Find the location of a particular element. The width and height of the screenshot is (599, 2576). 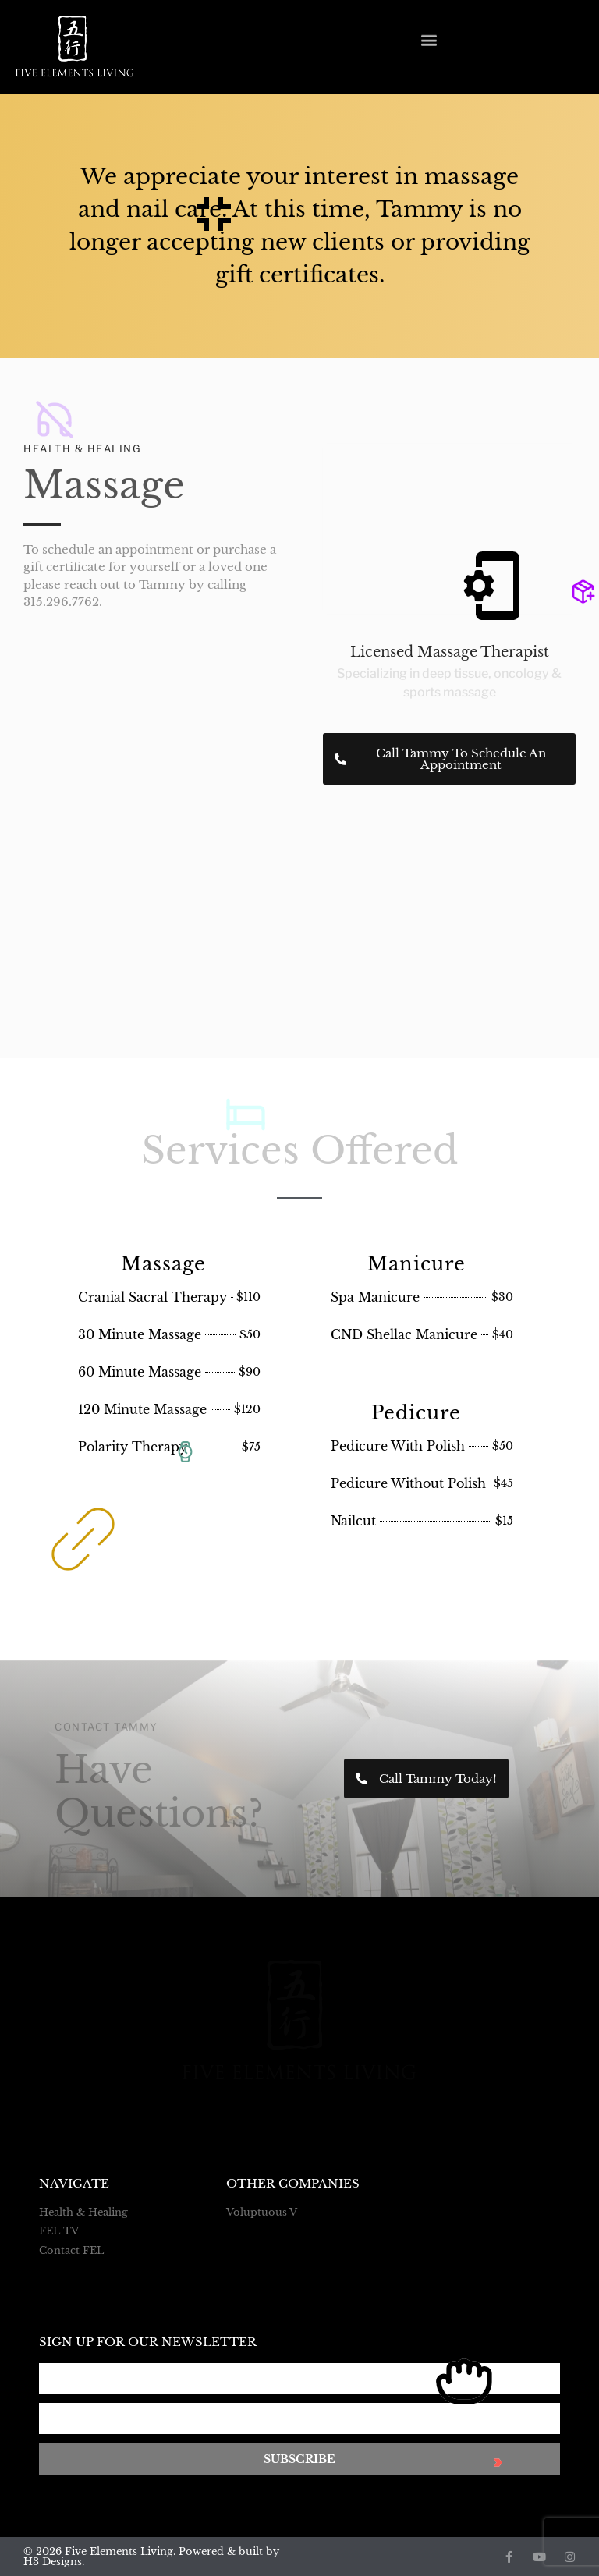

copy link to clipboard is located at coordinates (83, 1539).